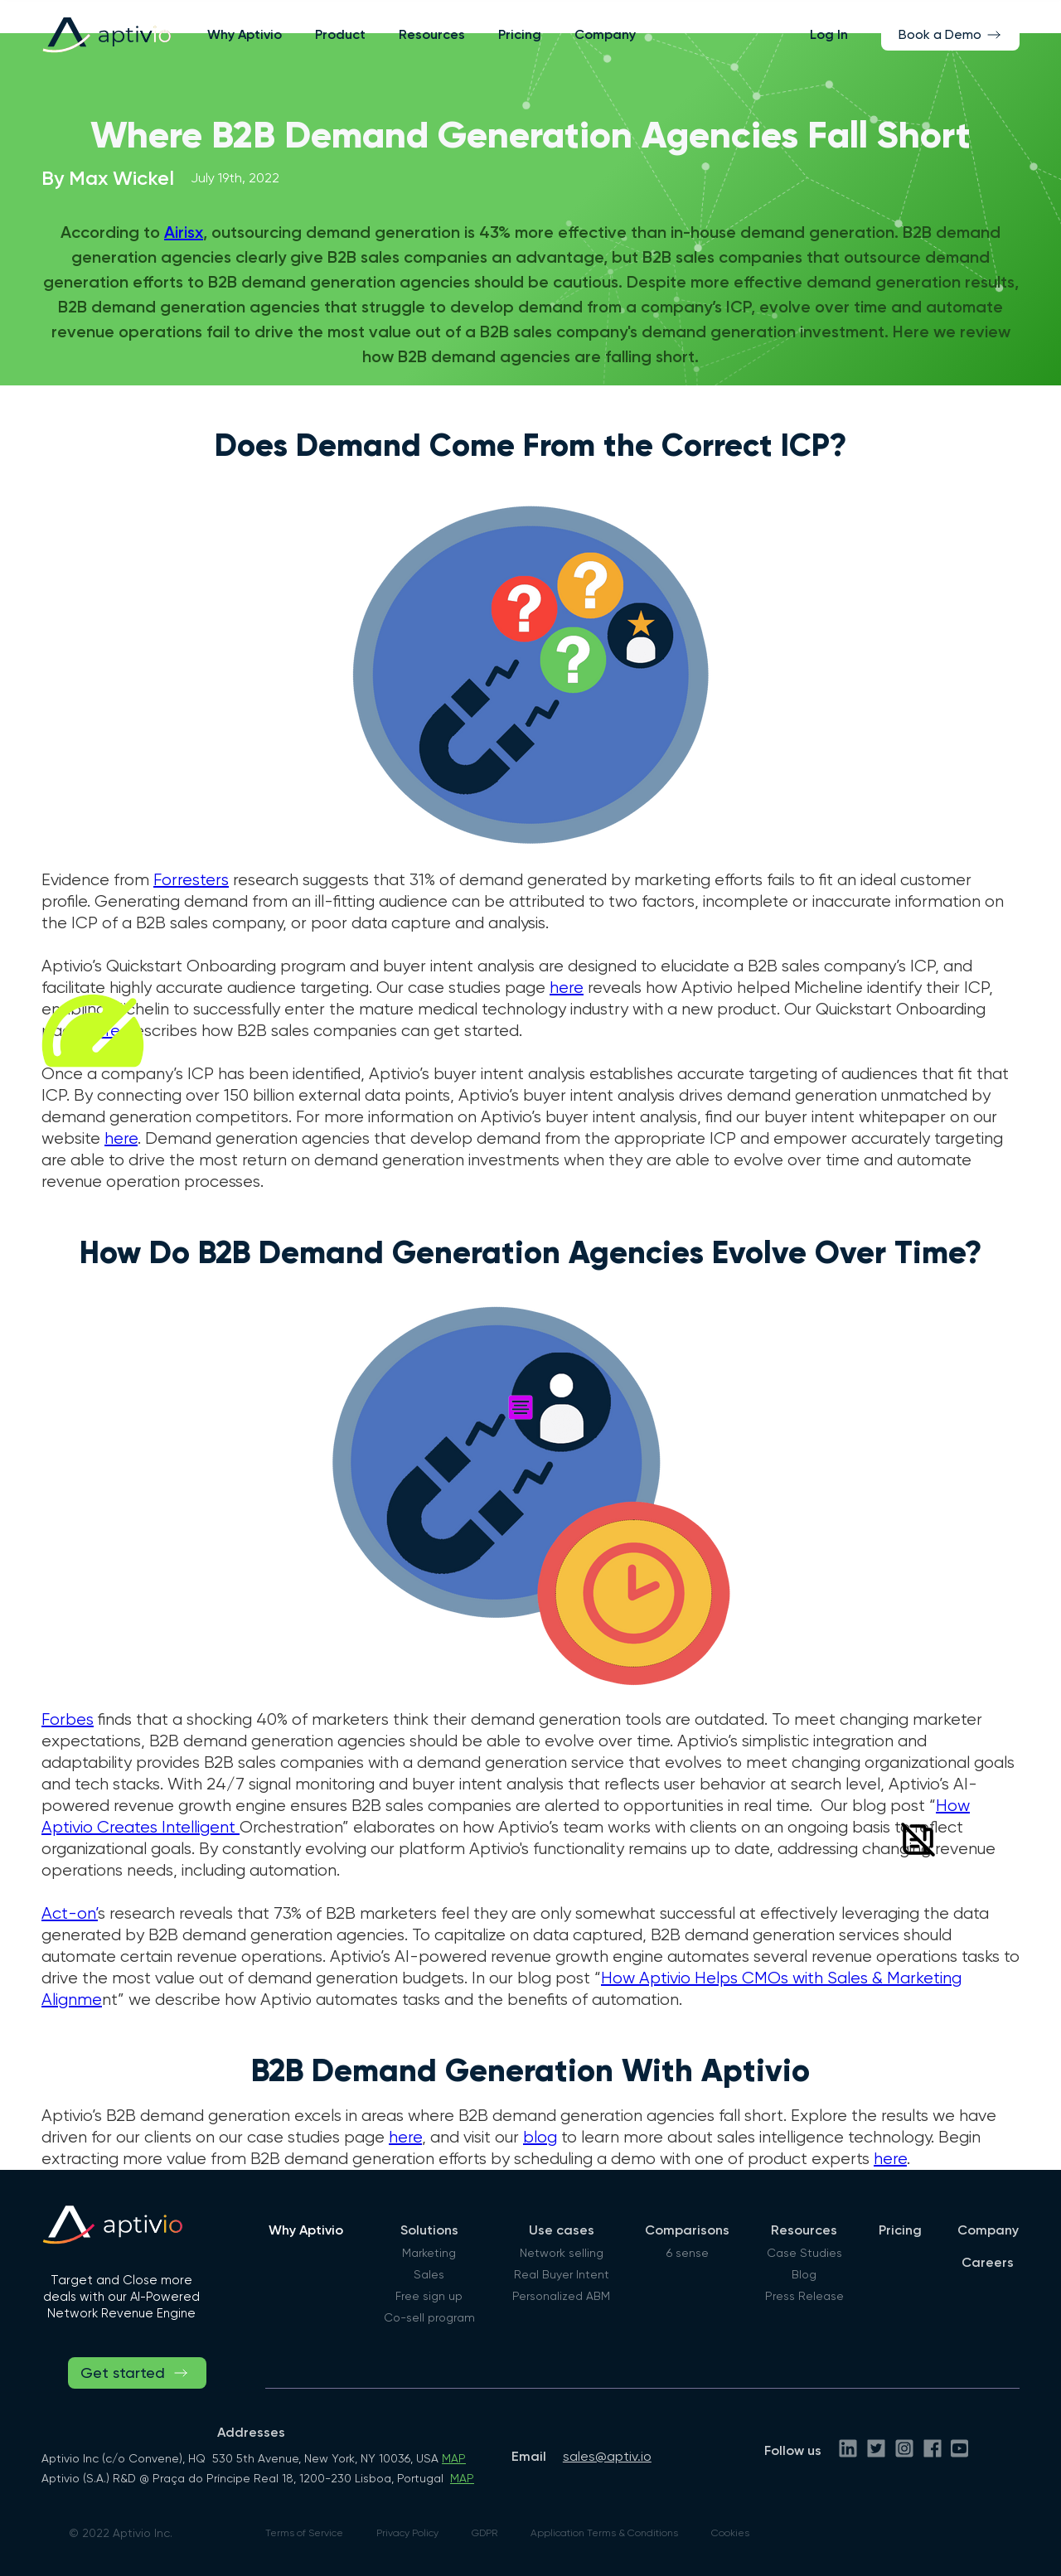 The height and width of the screenshot is (2576, 1061). Describe the element at coordinates (93, 1034) in the screenshot. I see `view speed or performance metrics` at that location.